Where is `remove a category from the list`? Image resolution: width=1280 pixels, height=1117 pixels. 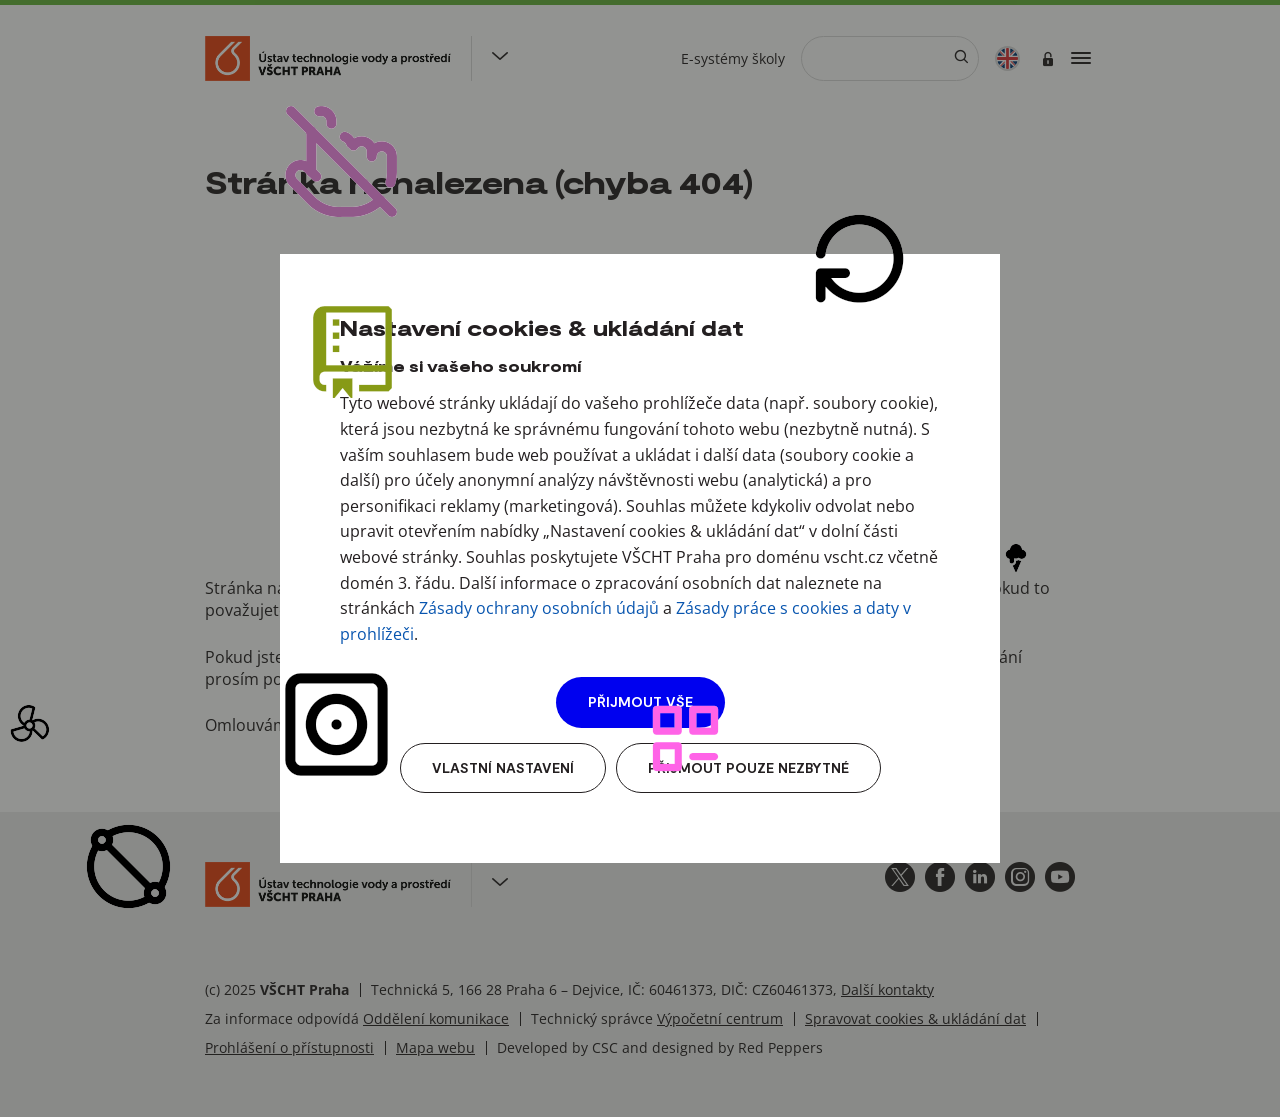
remove a category from the list is located at coordinates (685, 738).